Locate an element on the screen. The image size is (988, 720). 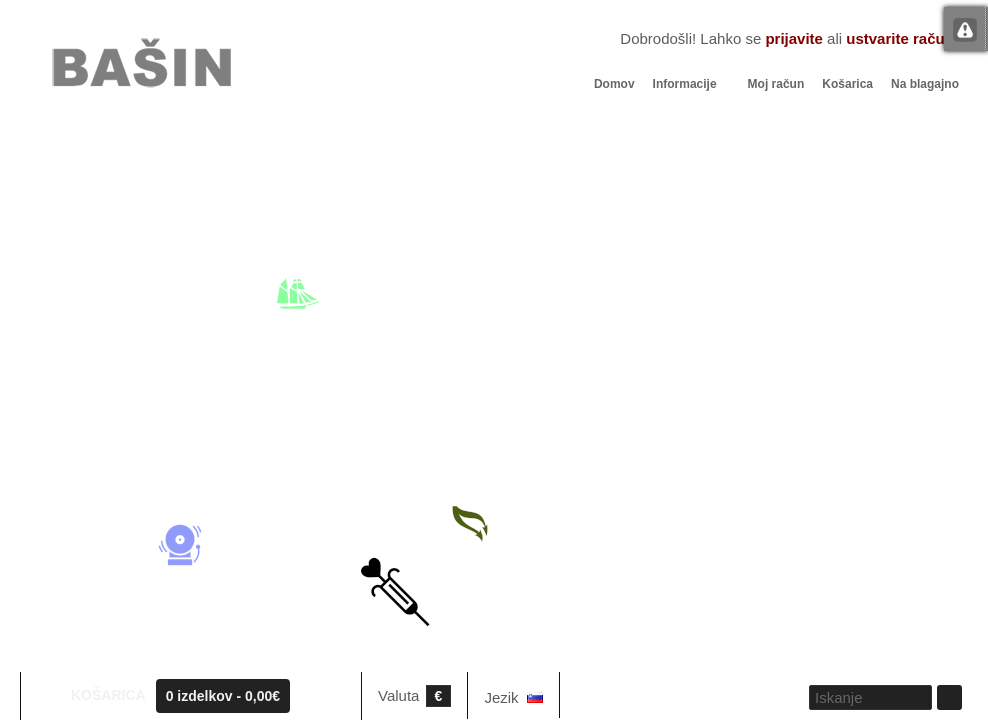
alarm or alert is currently active is located at coordinates (180, 544).